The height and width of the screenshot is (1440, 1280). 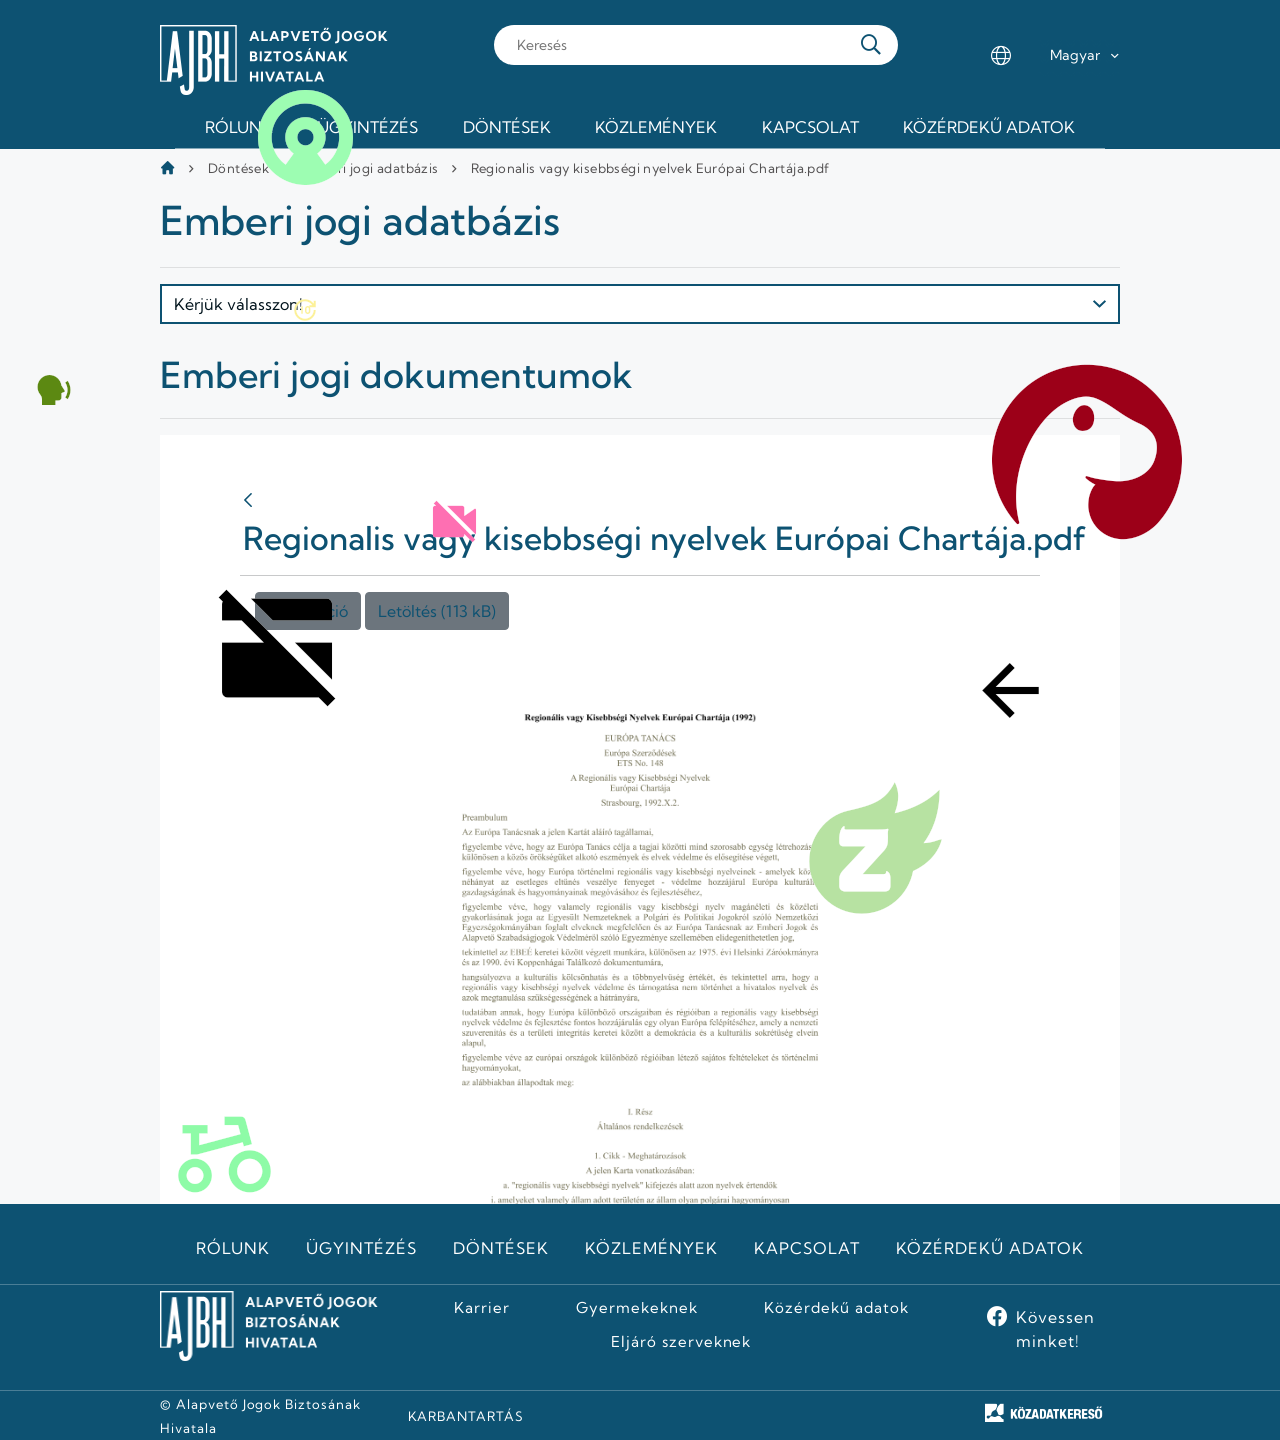 What do you see at coordinates (875, 848) in the screenshot?
I see `visit ZCOOL design community` at bounding box center [875, 848].